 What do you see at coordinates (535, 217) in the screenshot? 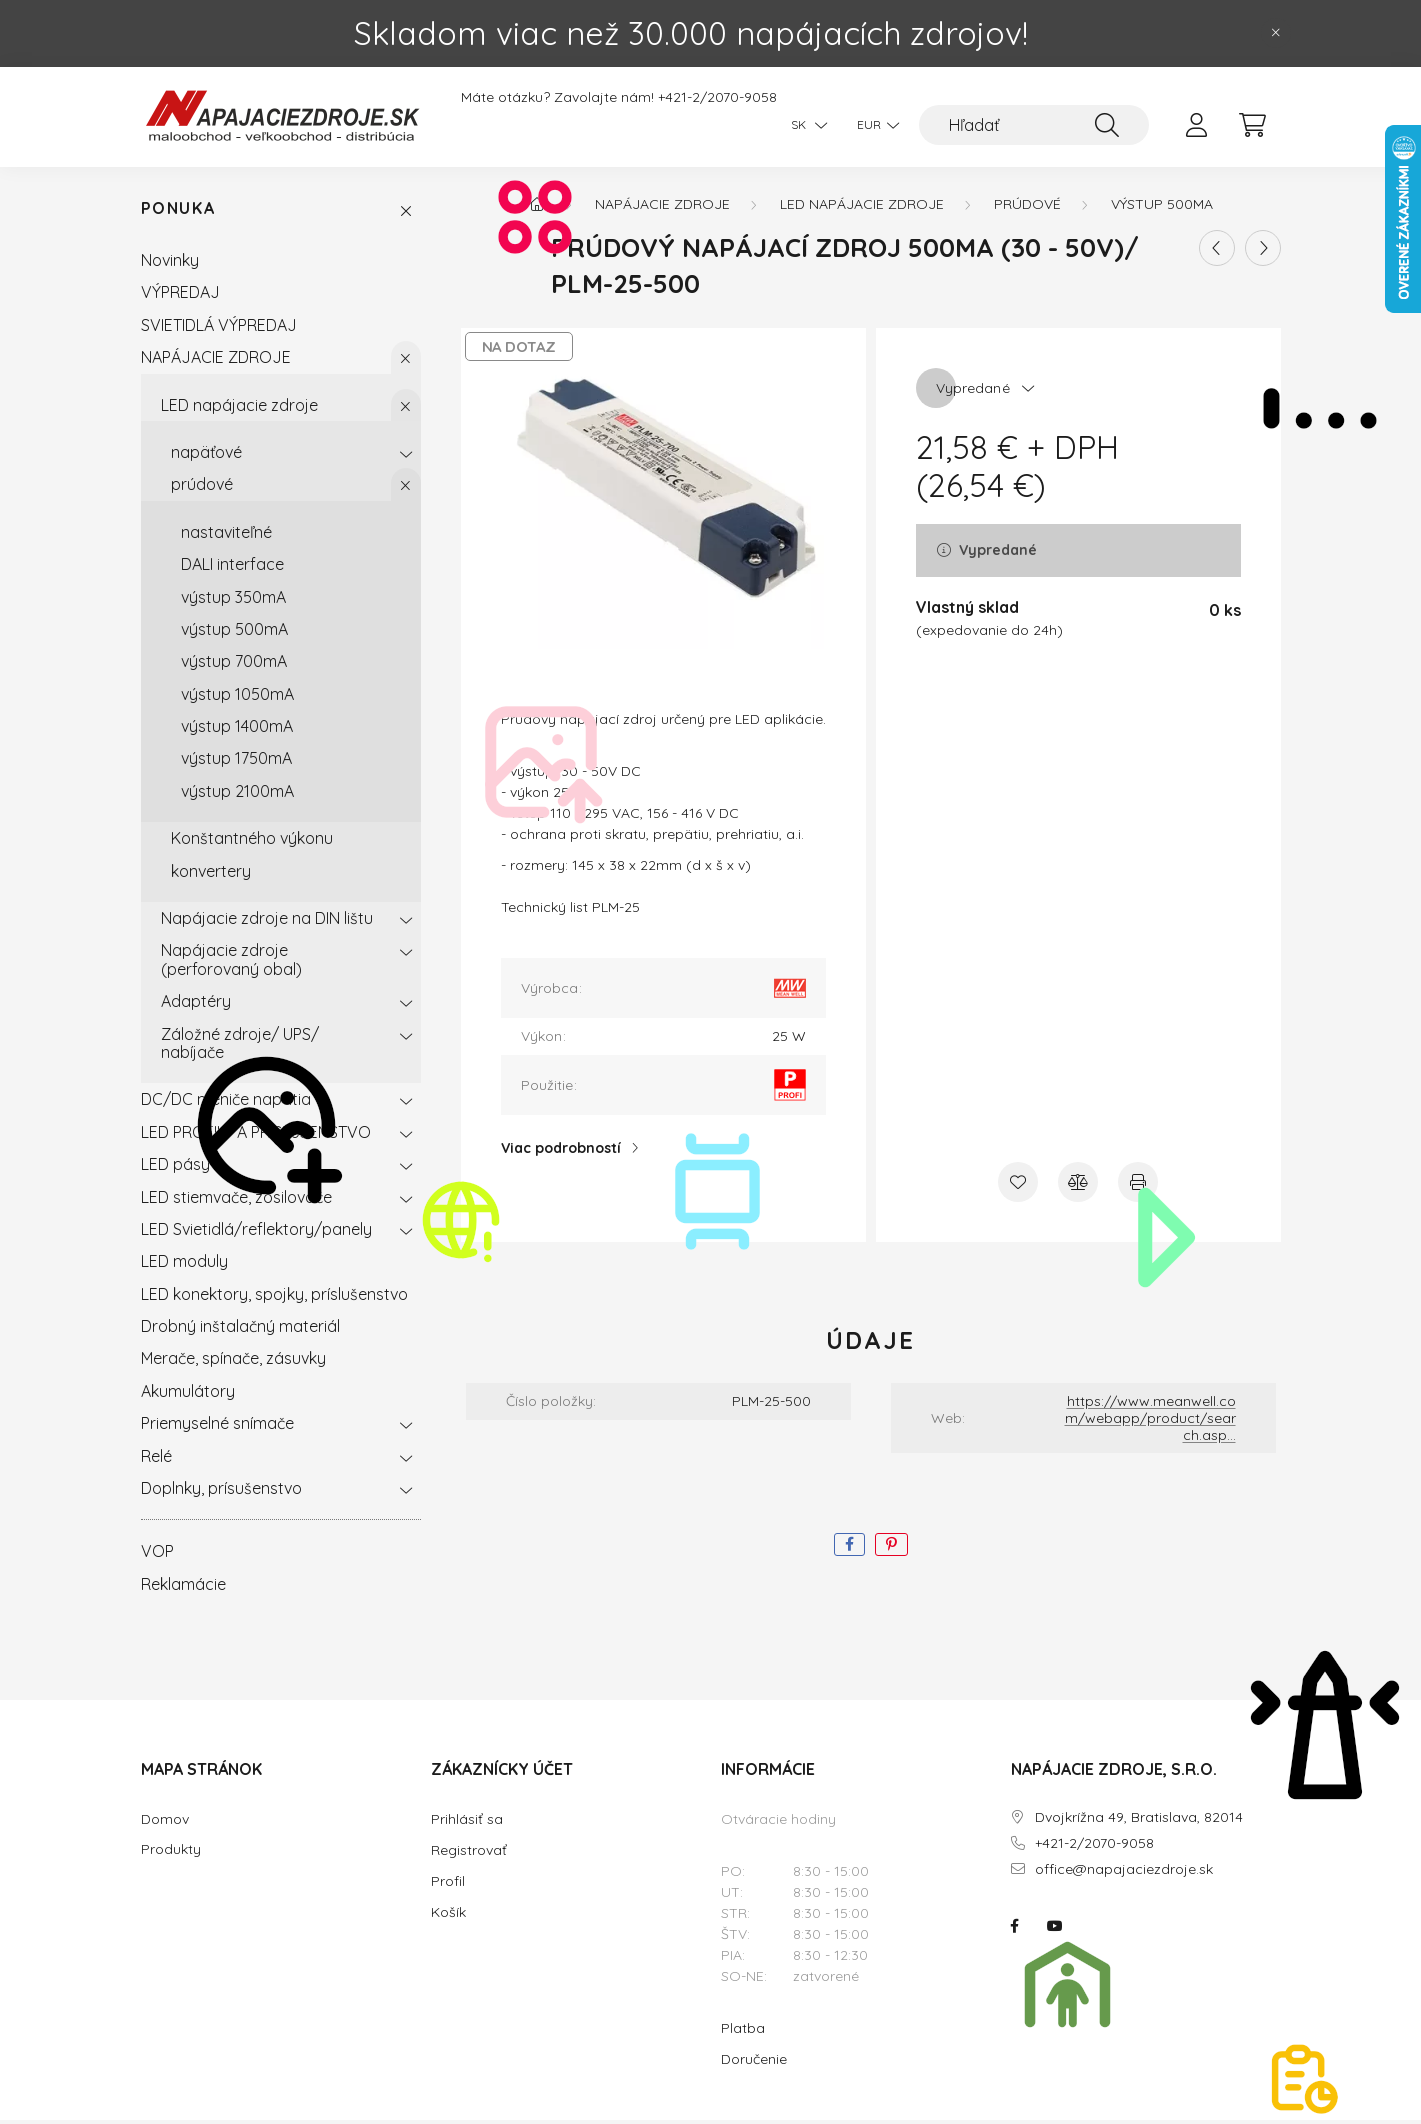
I see `open app grid or launcher` at bounding box center [535, 217].